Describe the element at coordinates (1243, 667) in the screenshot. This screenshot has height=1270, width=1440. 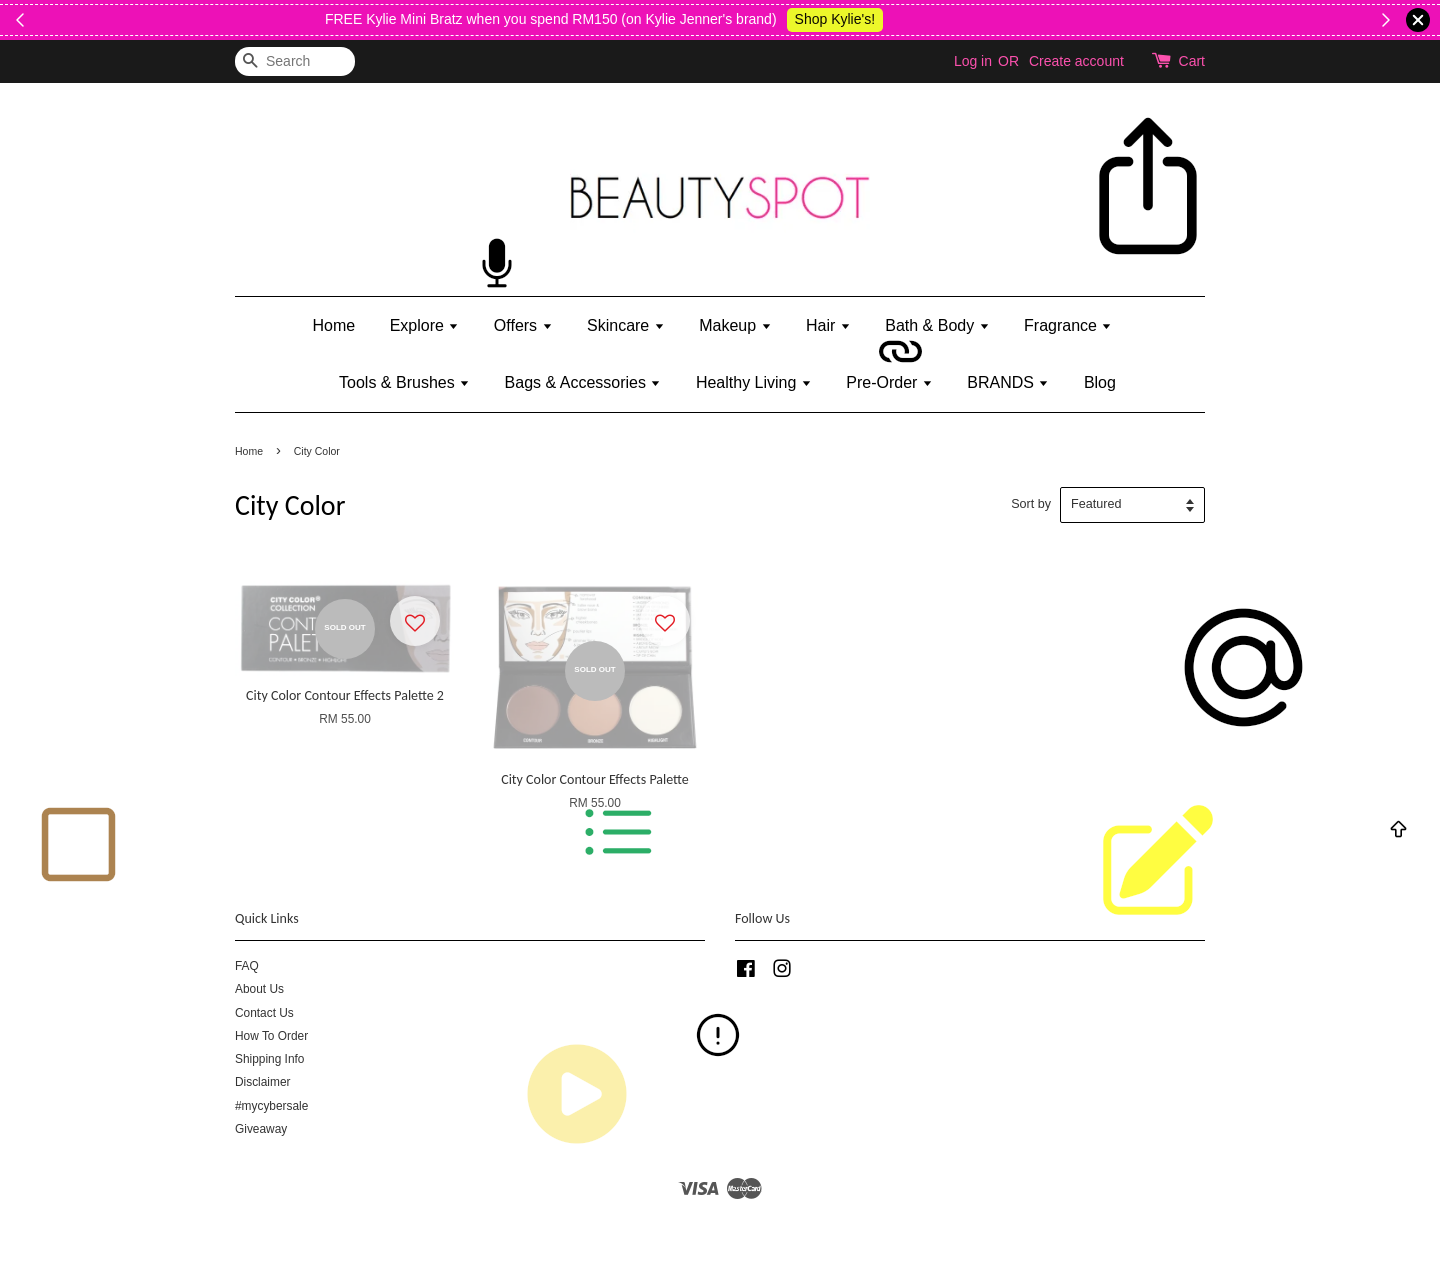
I see `mention a user in a post or comment` at that location.